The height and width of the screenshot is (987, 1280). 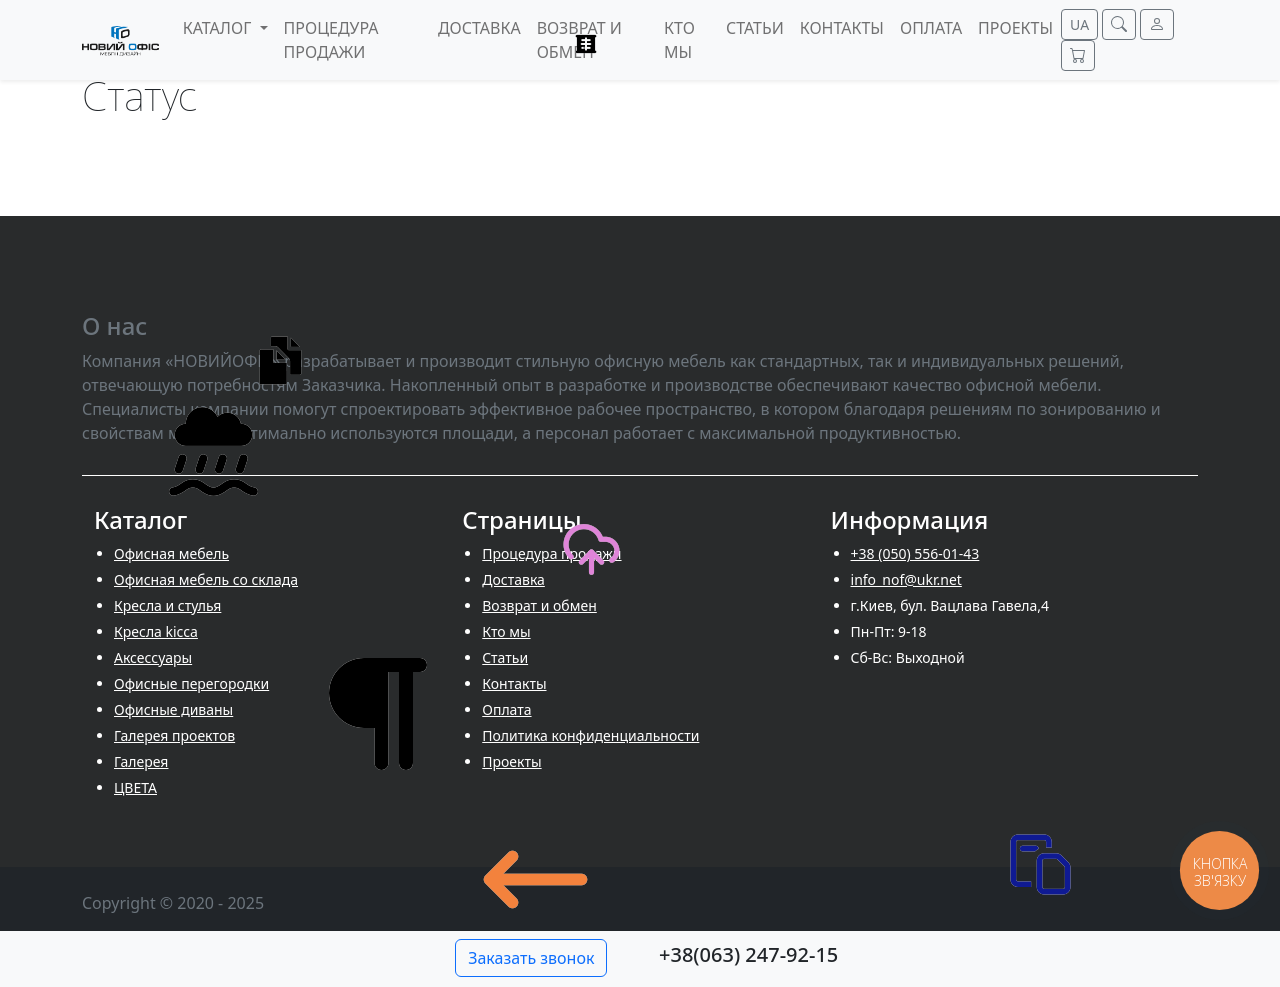 I want to click on upload file to cloud storage, so click(x=591, y=549).